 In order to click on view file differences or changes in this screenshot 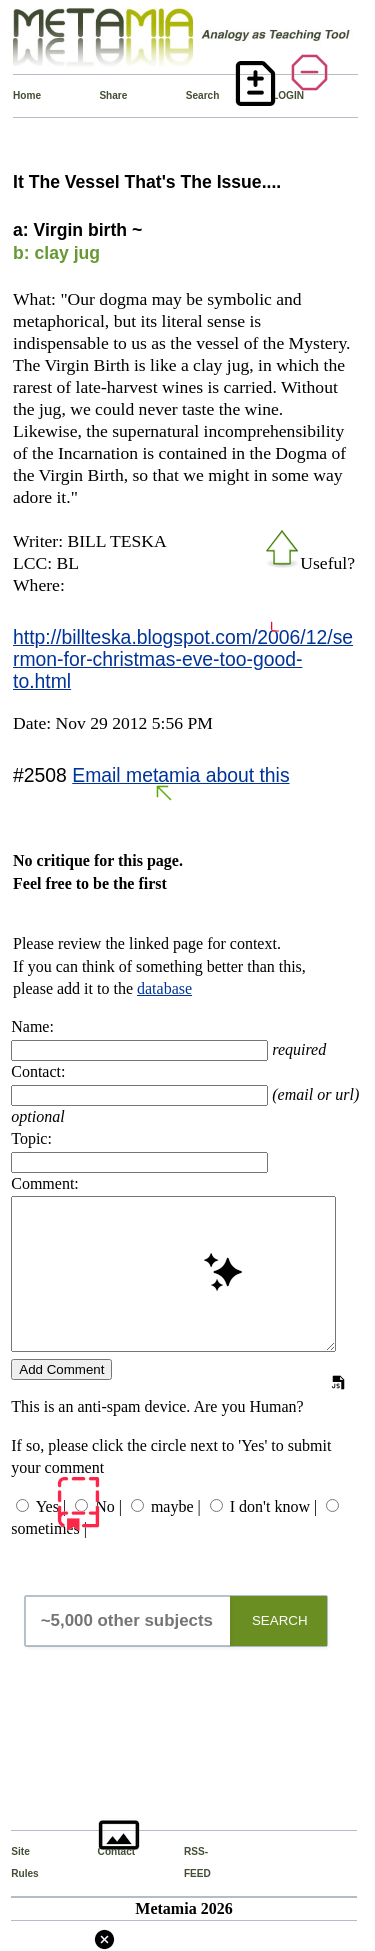, I will do `click(255, 83)`.